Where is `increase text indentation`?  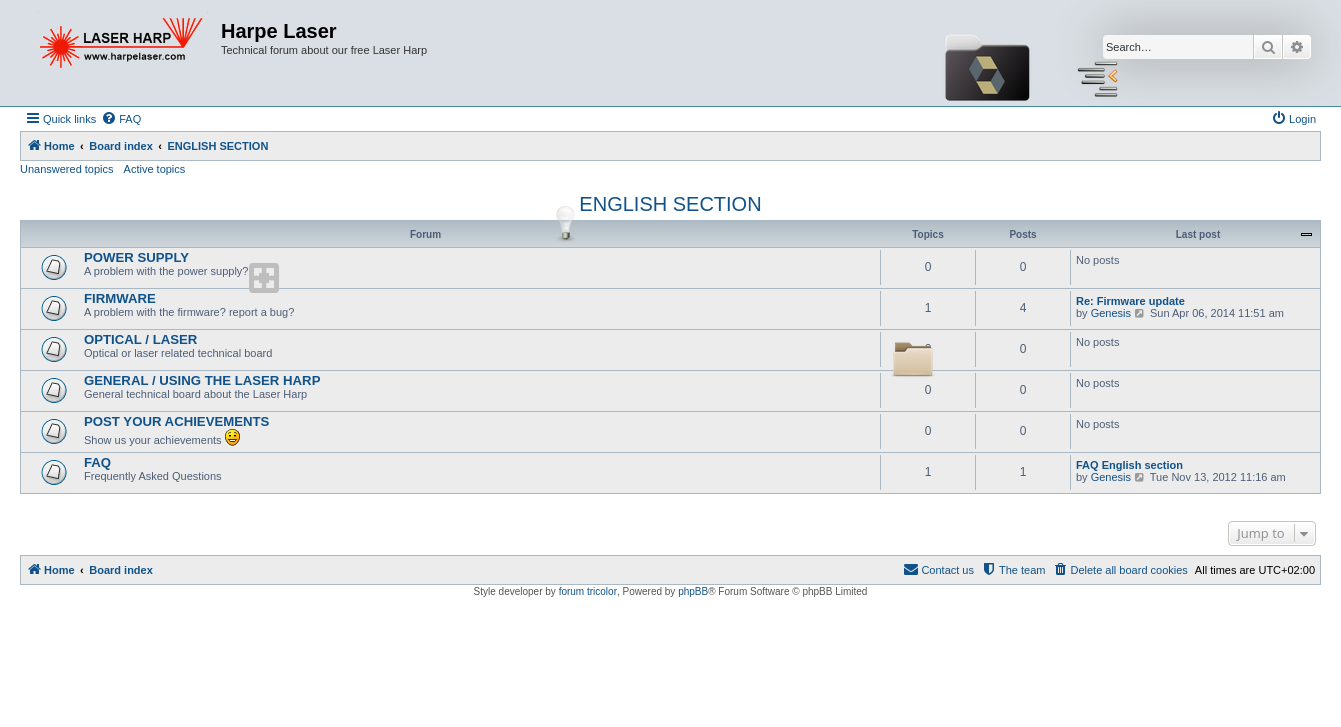 increase text indentation is located at coordinates (1097, 80).